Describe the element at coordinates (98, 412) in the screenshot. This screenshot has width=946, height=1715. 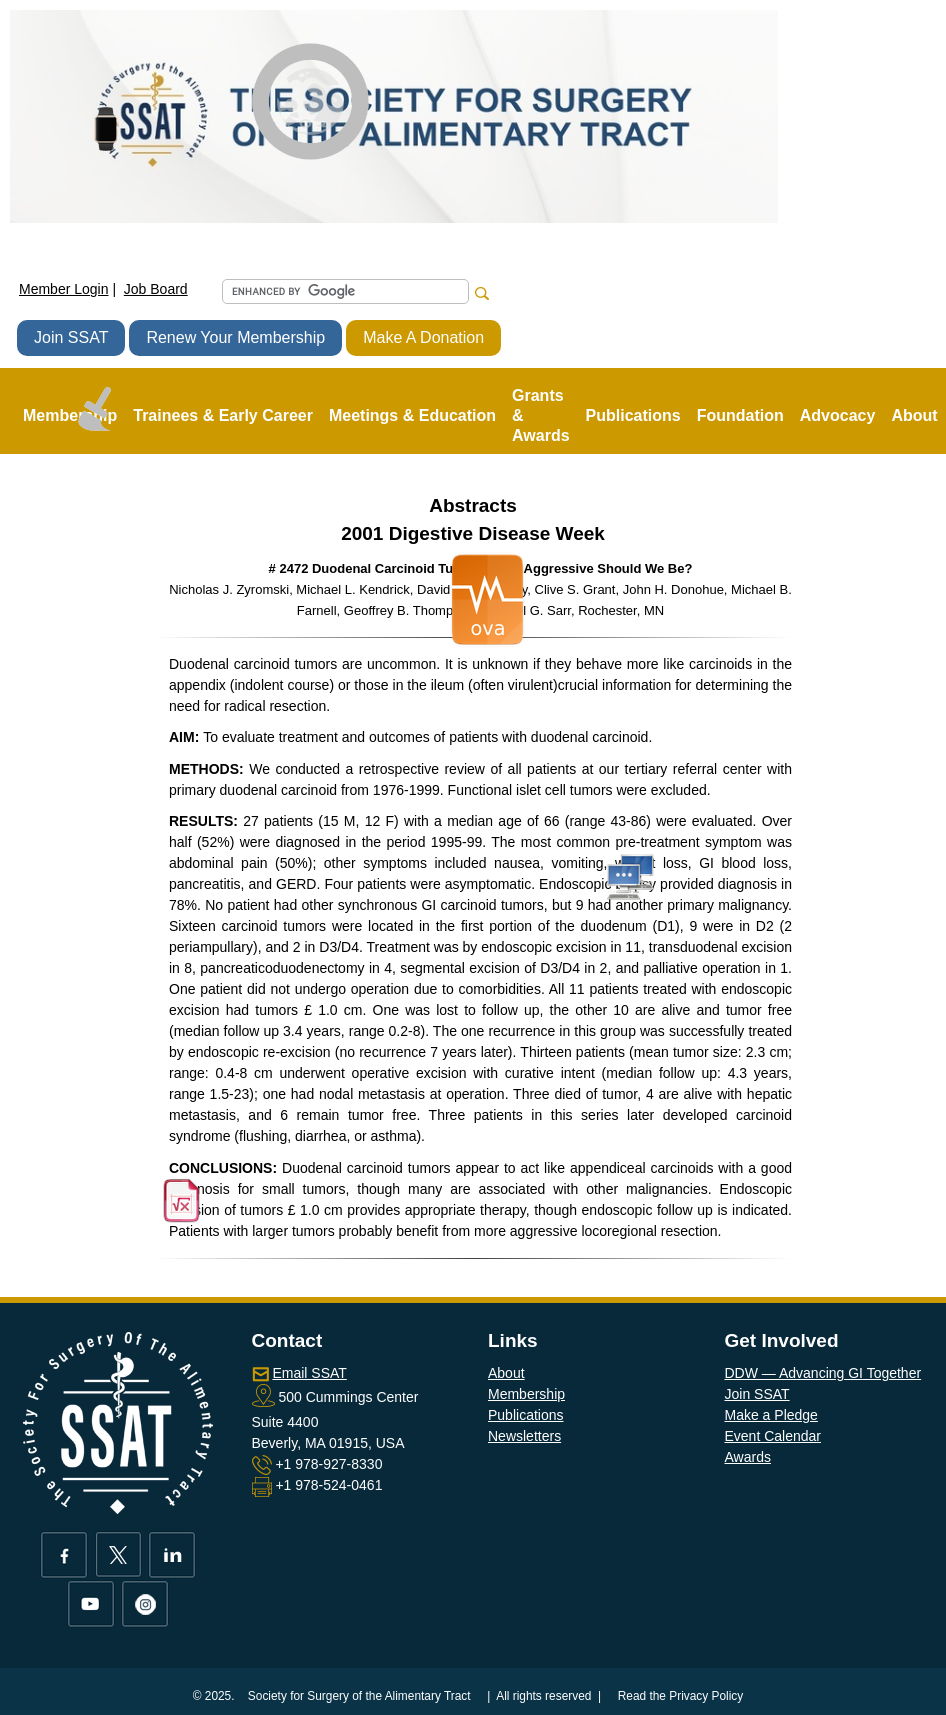
I see `clear all items or entries` at that location.